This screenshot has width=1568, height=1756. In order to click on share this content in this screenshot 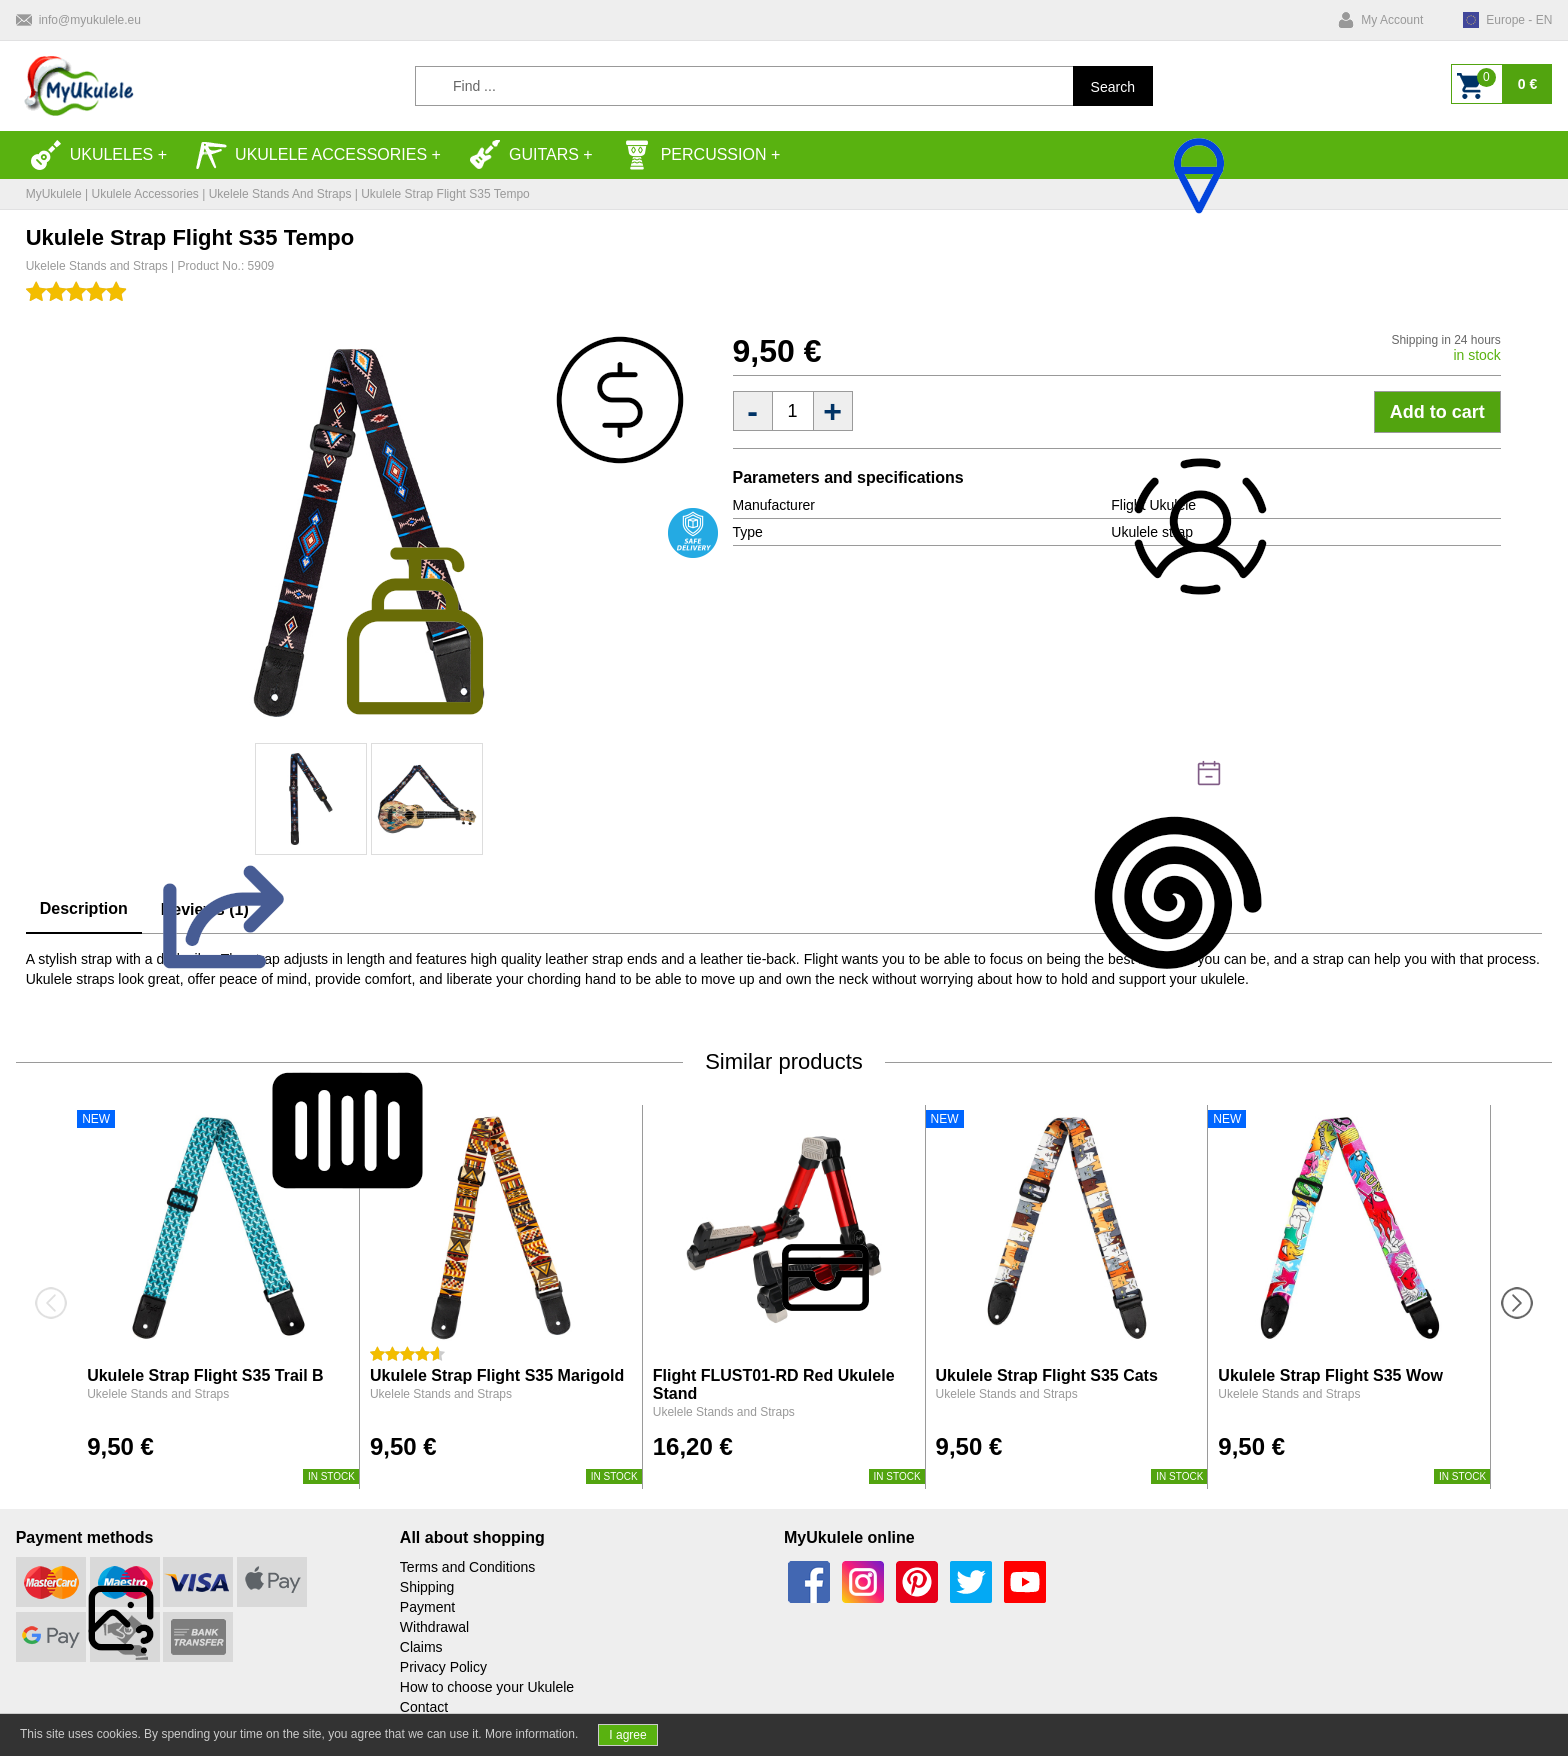, I will do `click(223, 912)`.